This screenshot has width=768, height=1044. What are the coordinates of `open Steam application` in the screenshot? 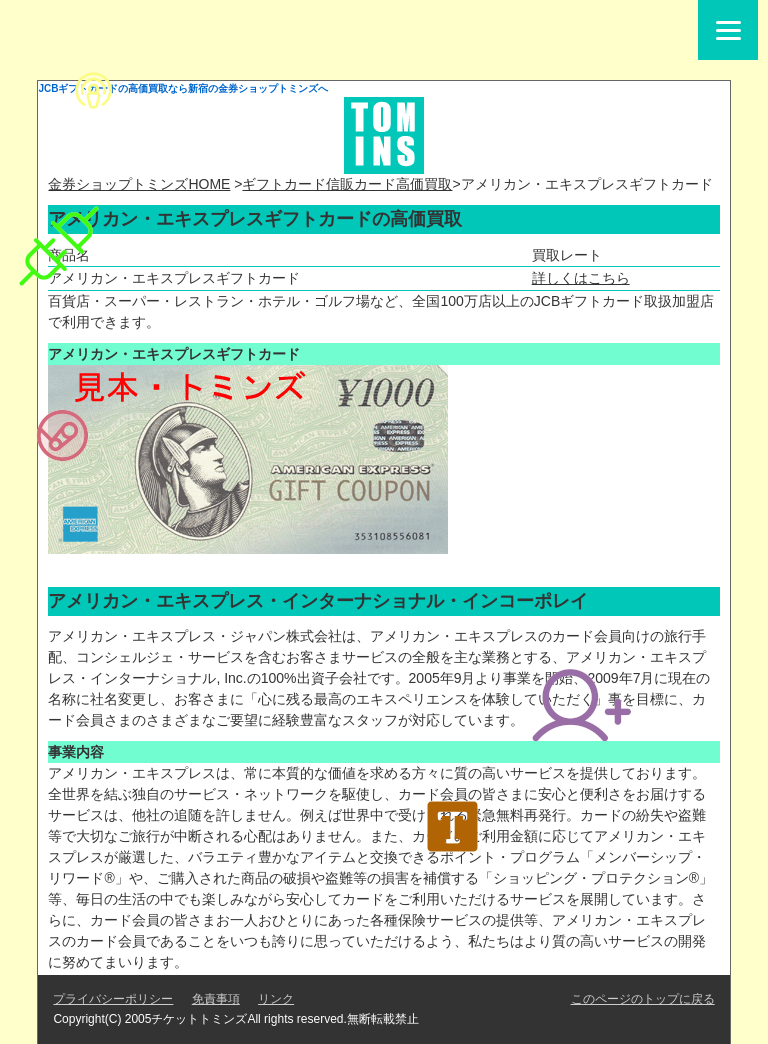 It's located at (62, 435).